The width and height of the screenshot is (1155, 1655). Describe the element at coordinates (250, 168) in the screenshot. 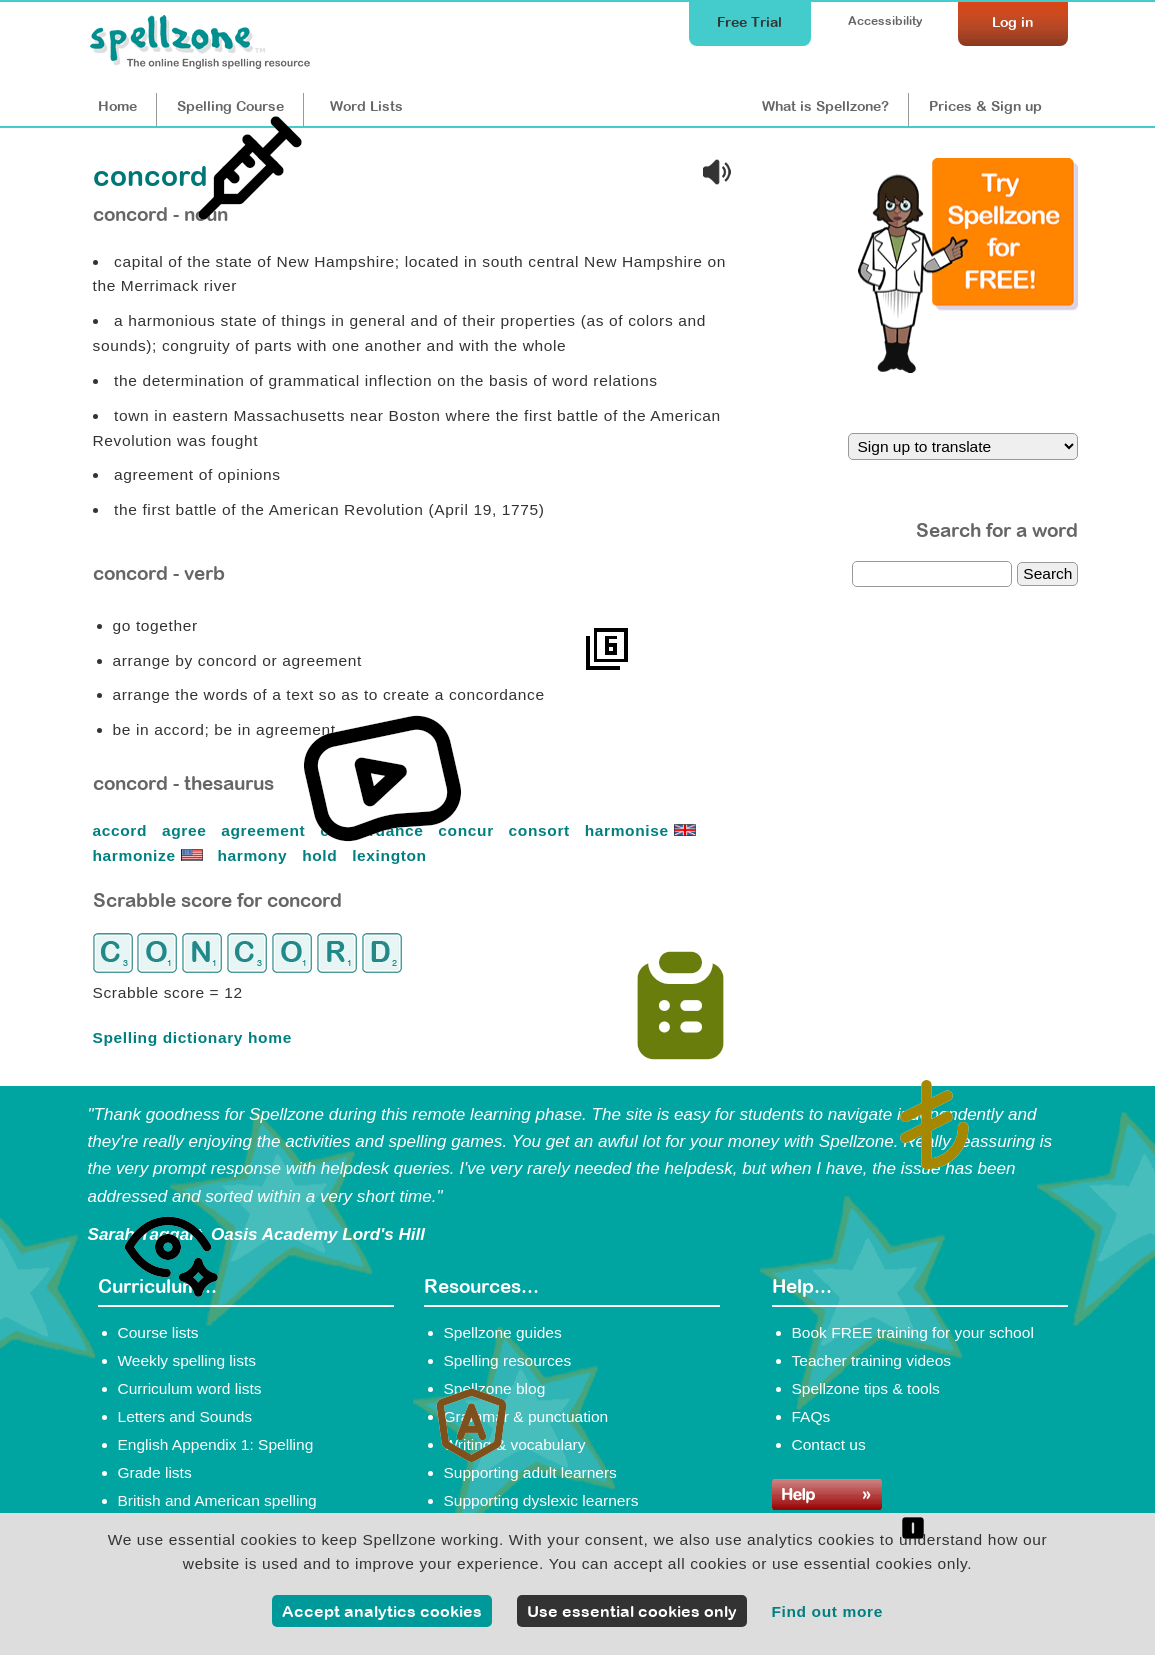

I see `access vaccination records` at that location.